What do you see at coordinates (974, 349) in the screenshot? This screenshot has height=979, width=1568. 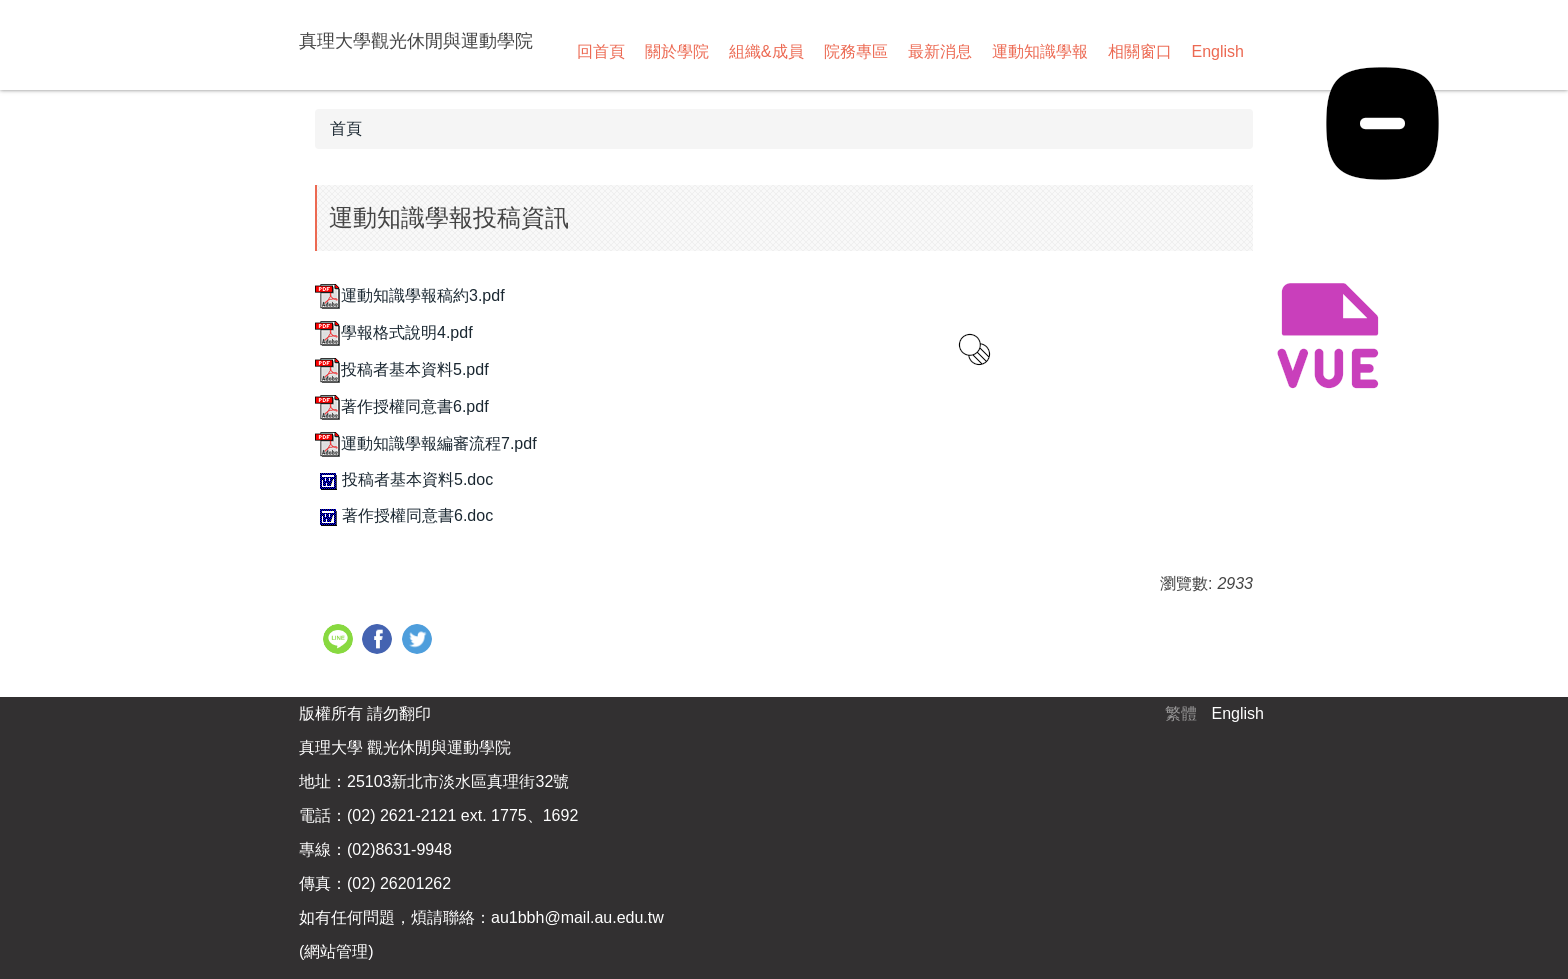 I see `subtract or remove a shape from selection` at bounding box center [974, 349].